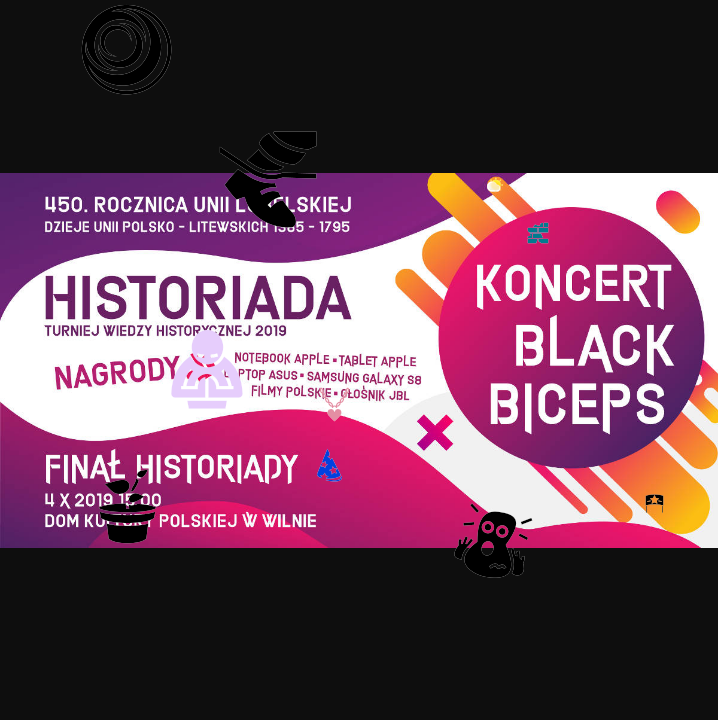 The image size is (718, 720). Describe the element at coordinates (334, 404) in the screenshot. I see `view jewelry or accessories collection` at that location.